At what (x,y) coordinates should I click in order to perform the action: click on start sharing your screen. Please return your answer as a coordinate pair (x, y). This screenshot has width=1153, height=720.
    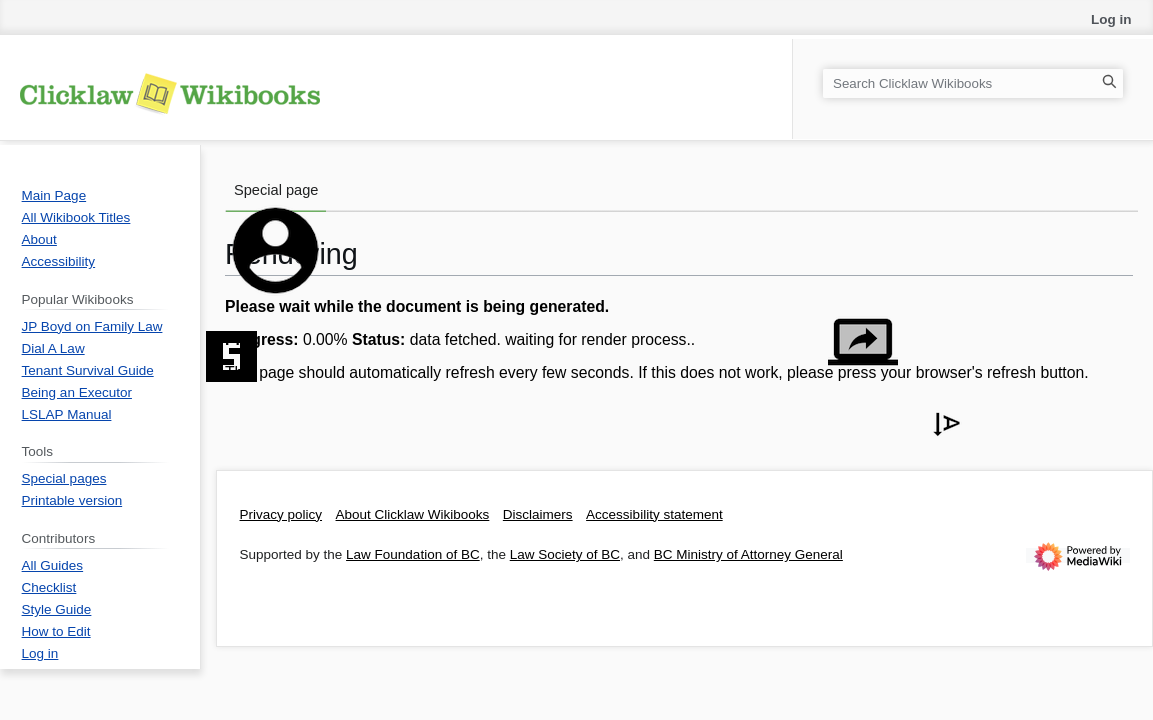
    Looking at the image, I should click on (863, 342).